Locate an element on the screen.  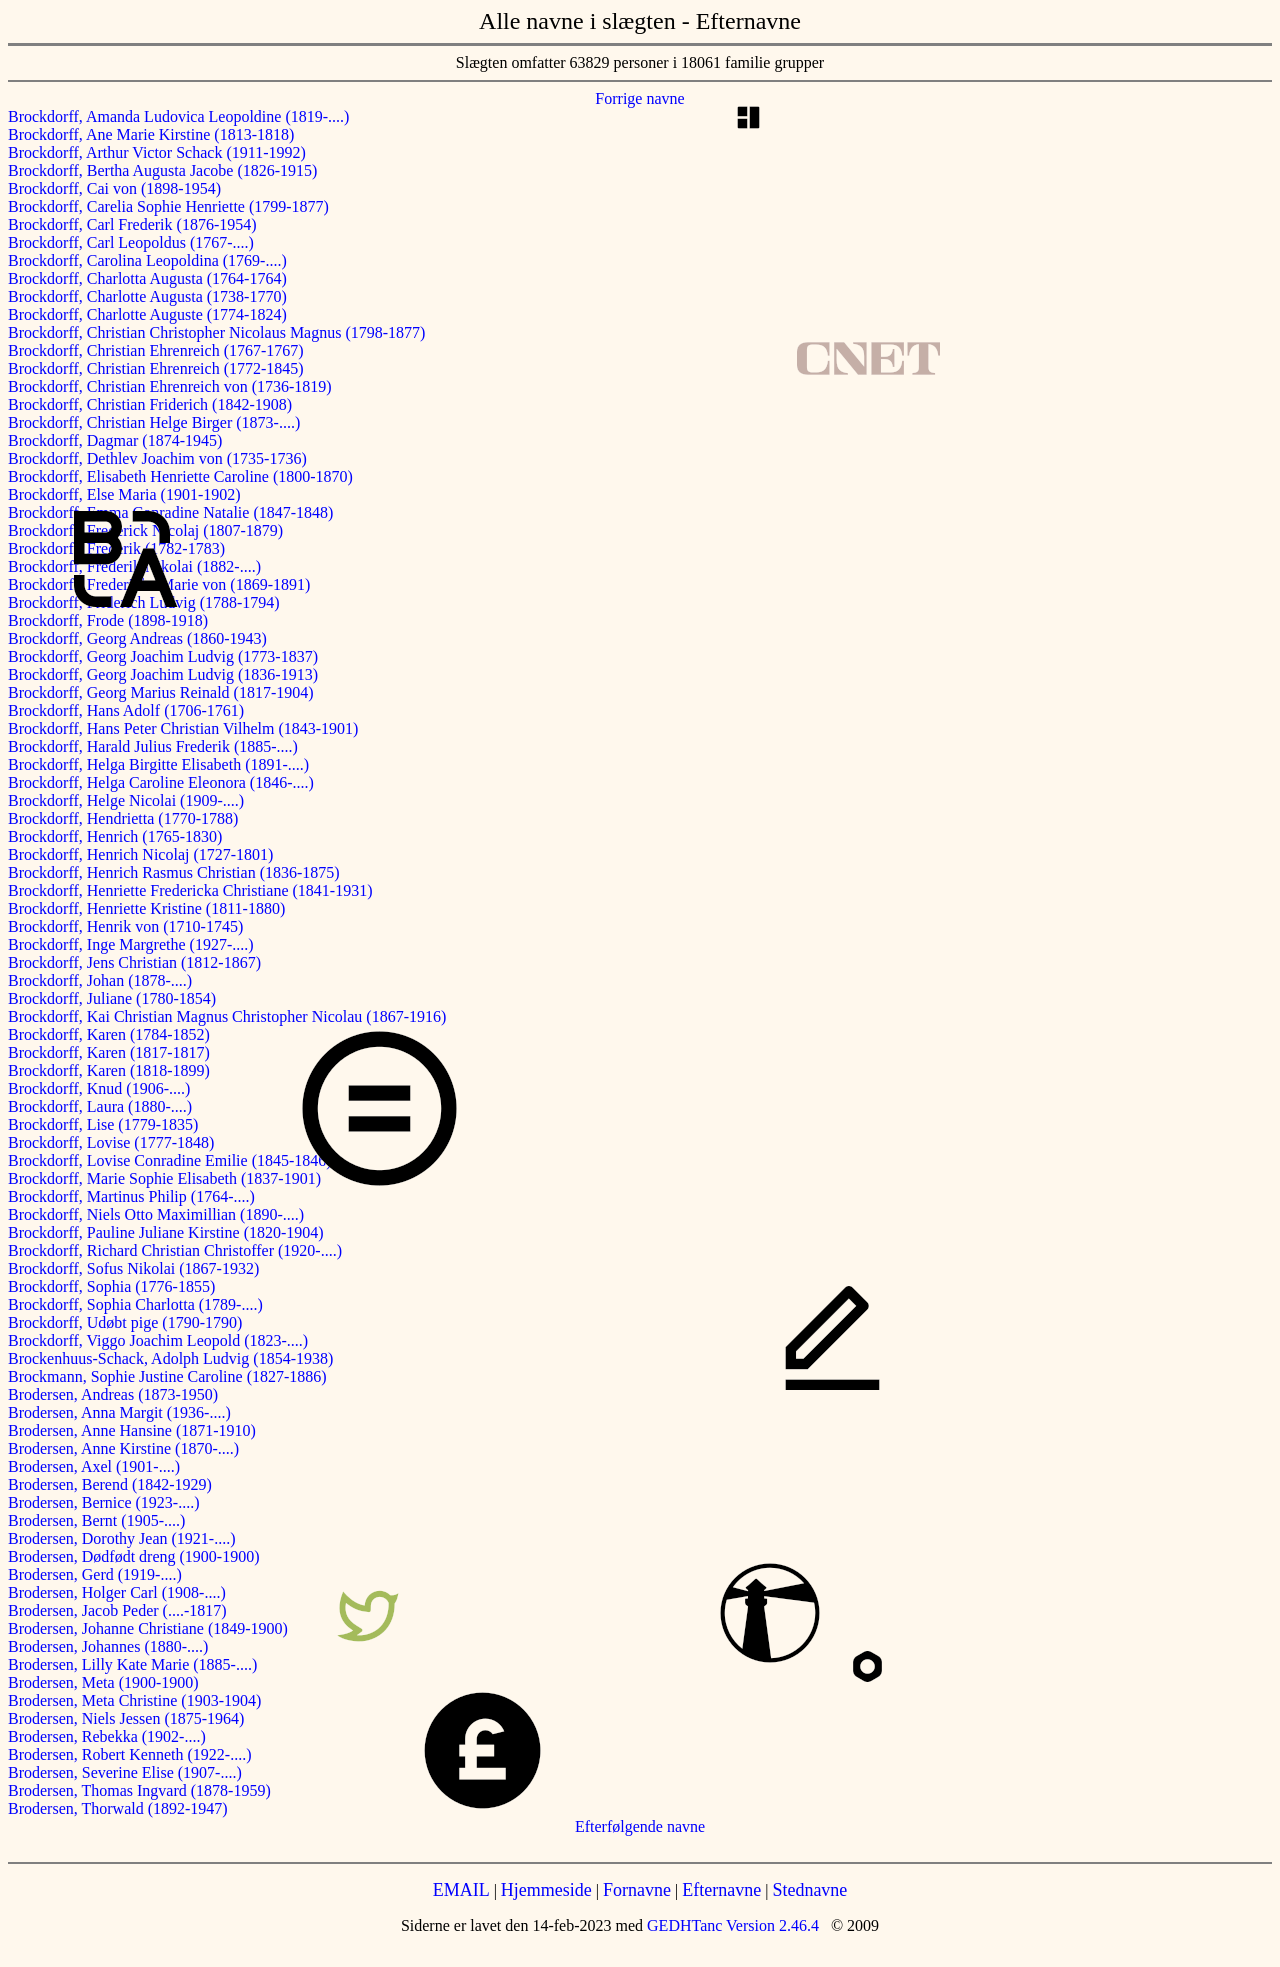
view balance in british pounds is located at coordinates (482, 1750).